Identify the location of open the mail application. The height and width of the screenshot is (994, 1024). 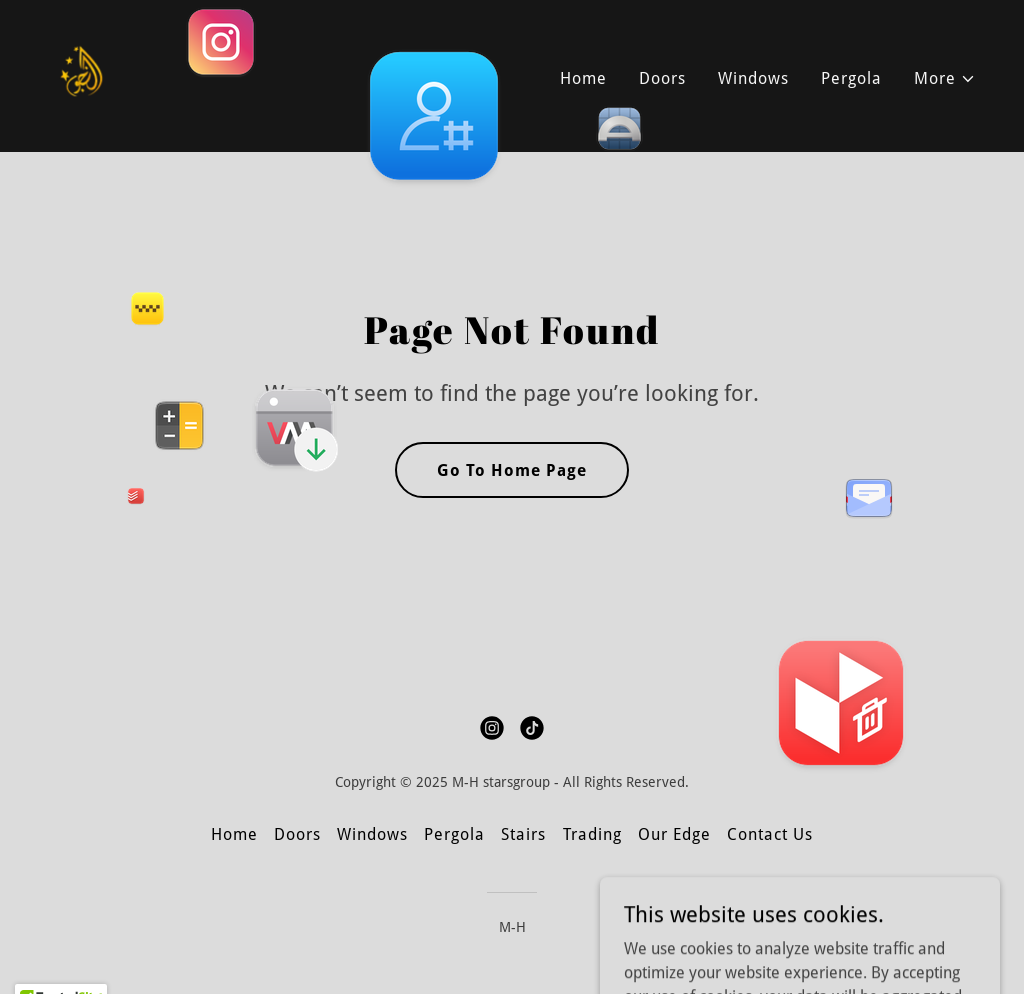
(869, 498).